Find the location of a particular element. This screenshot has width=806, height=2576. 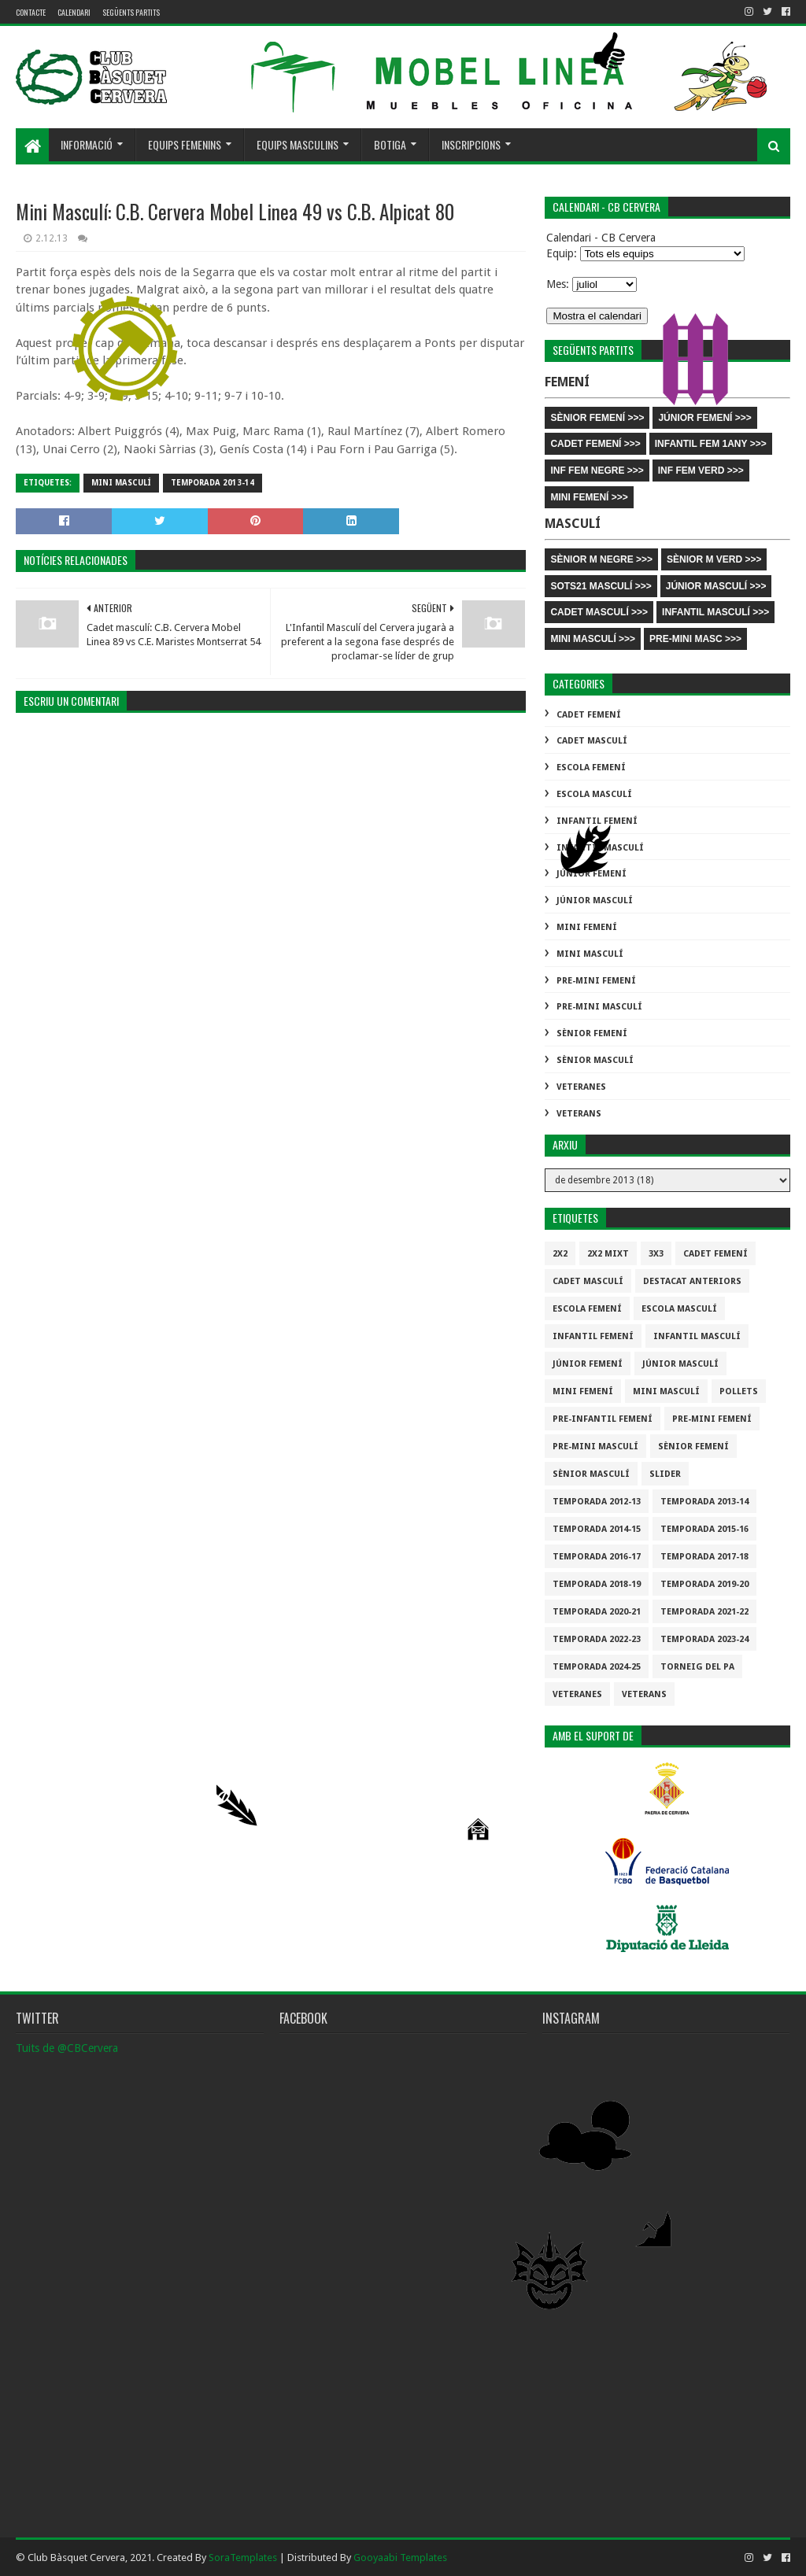

access crafting or workshop settings is located at coordinates (124, 348).